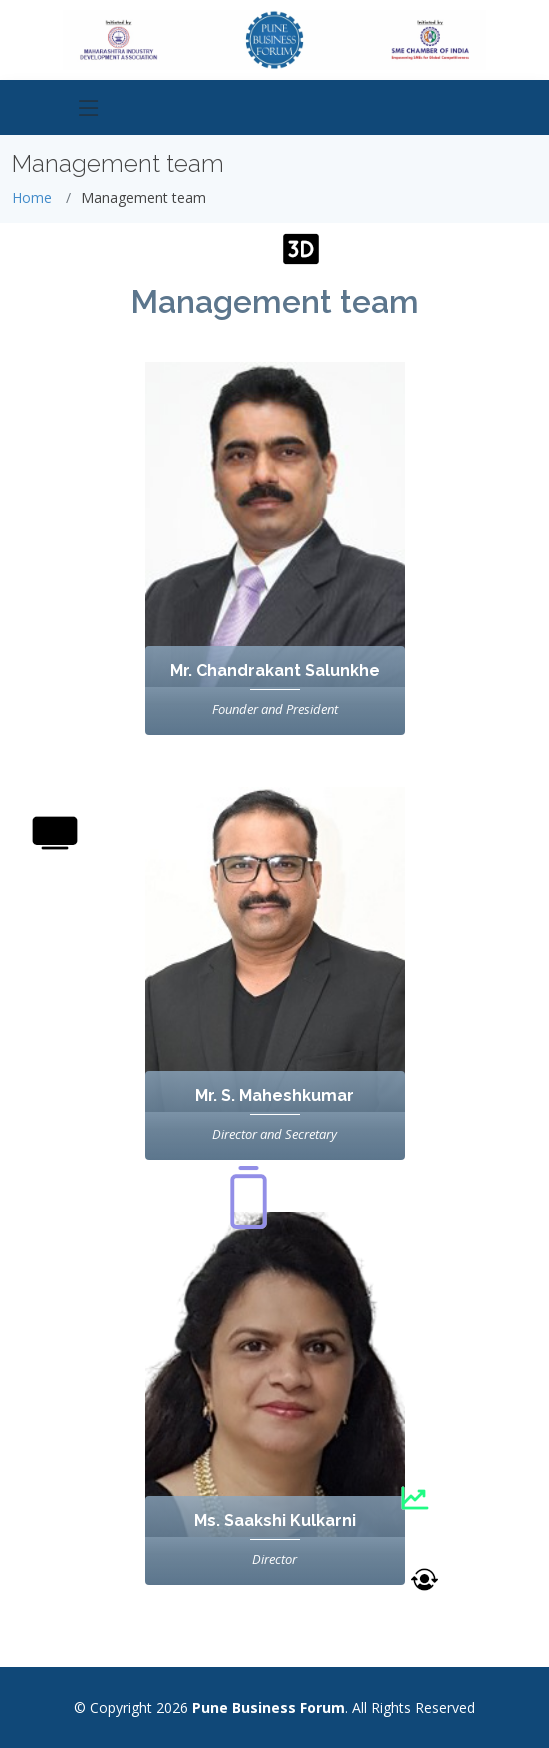 Image resolution: width=549 pixels, height=1748 pixels. I want to click on view analytics or performance metrics, so click(415, 1498).